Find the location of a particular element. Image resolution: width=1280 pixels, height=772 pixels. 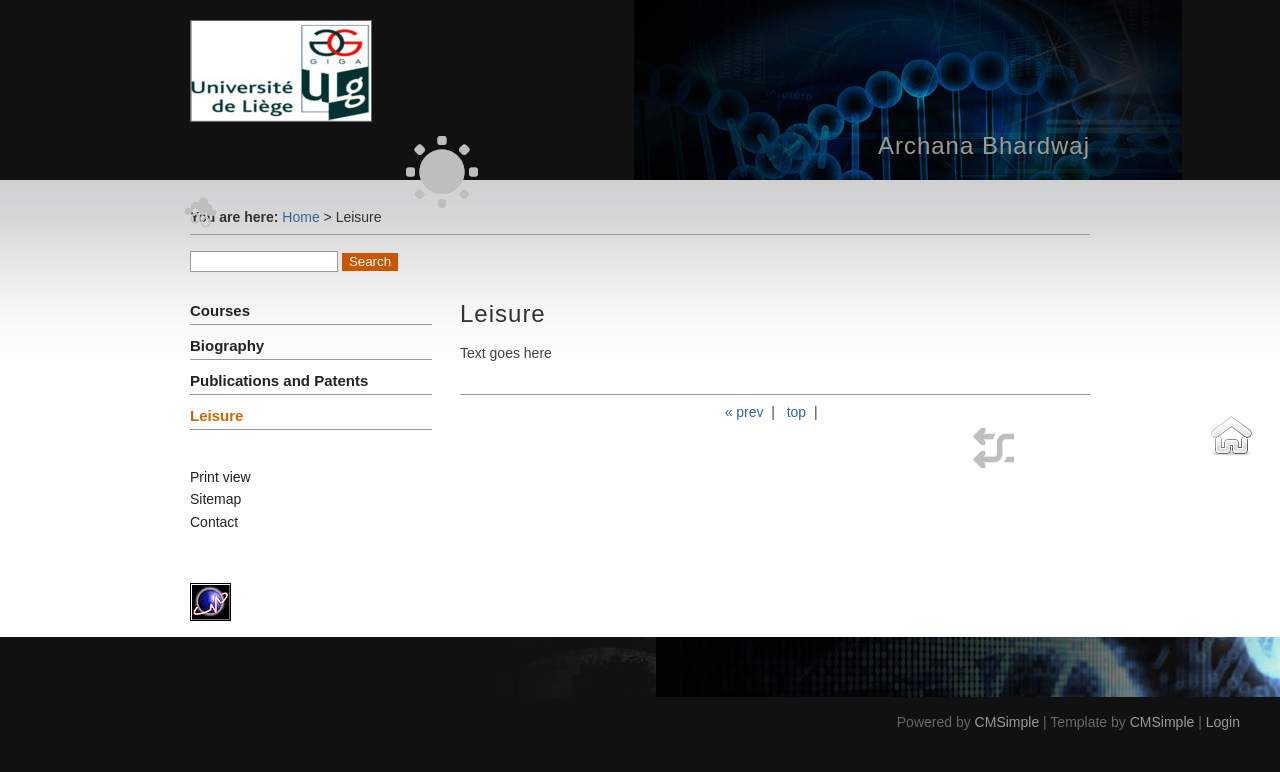

indicates clear, sunny weather conditions is located at coordinates (442, 172).